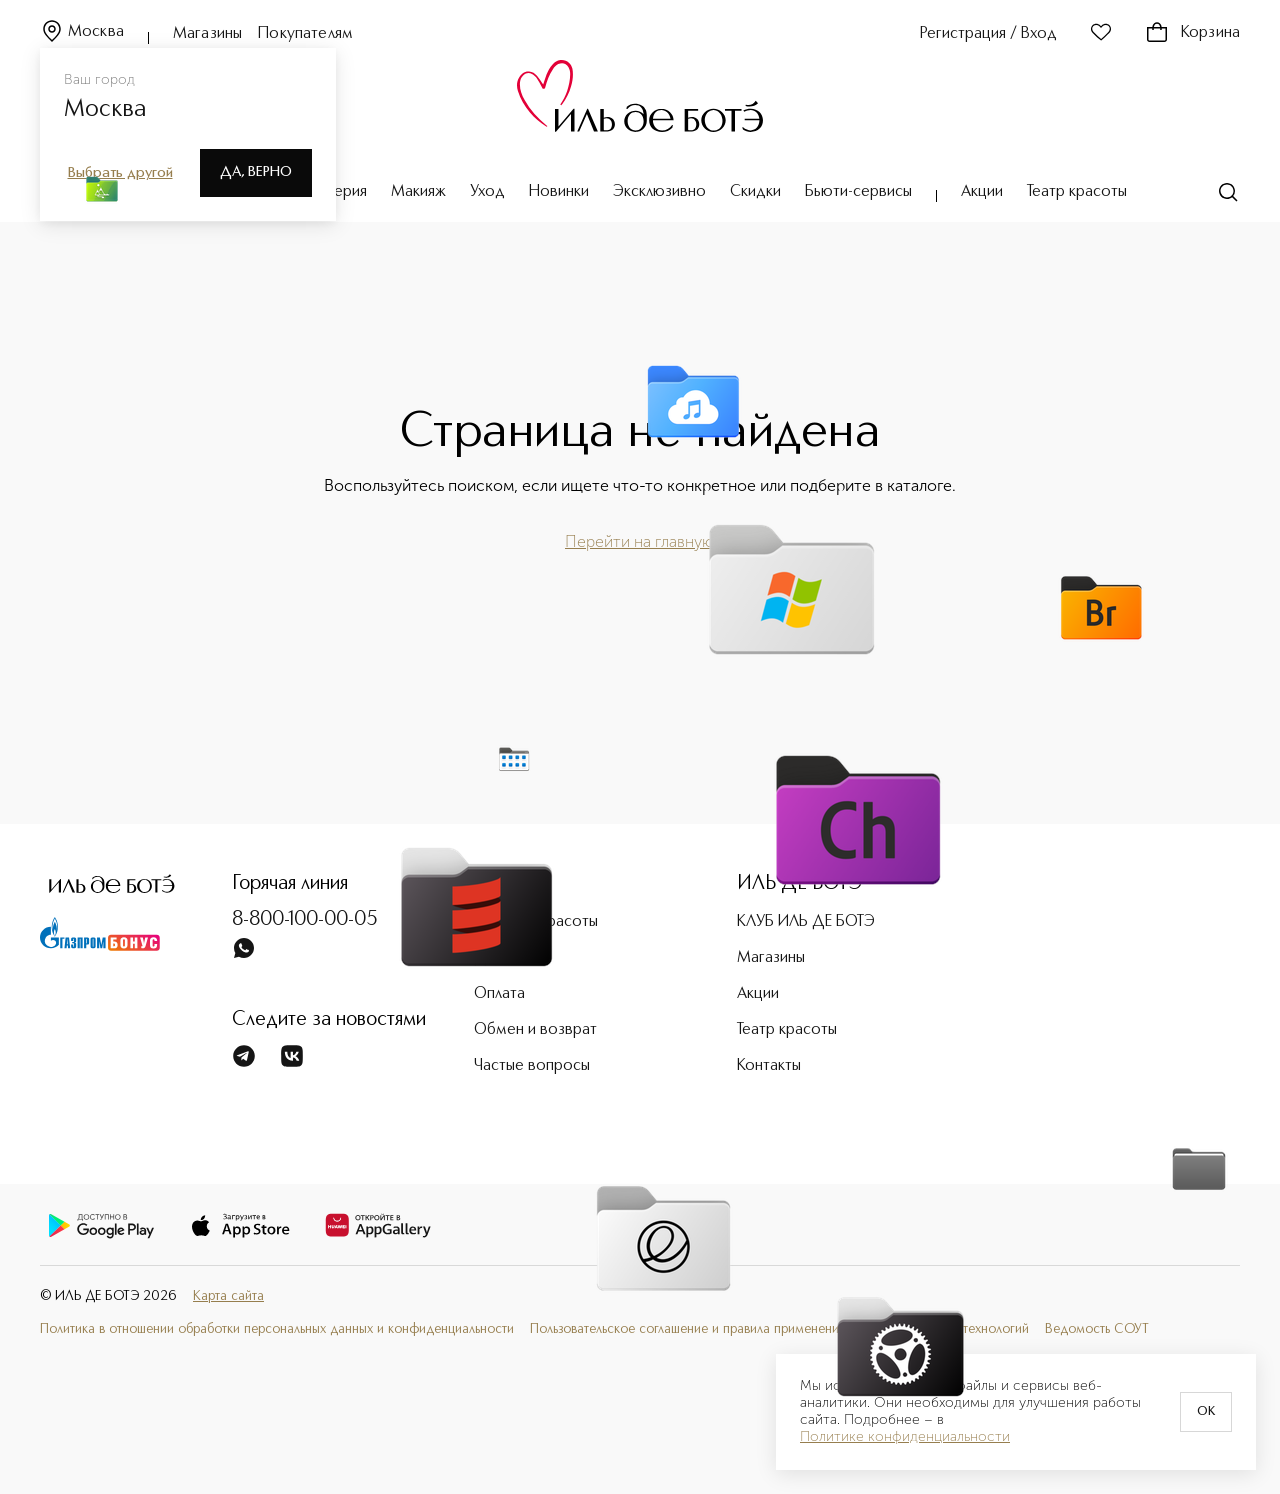 Image resolution: width=1280 pixels, height=1494 pixels. What do you see at coordinates (857, 824) in the screenshot?
I see `open adobe character animator project folder` at bounding box center [857, 824].